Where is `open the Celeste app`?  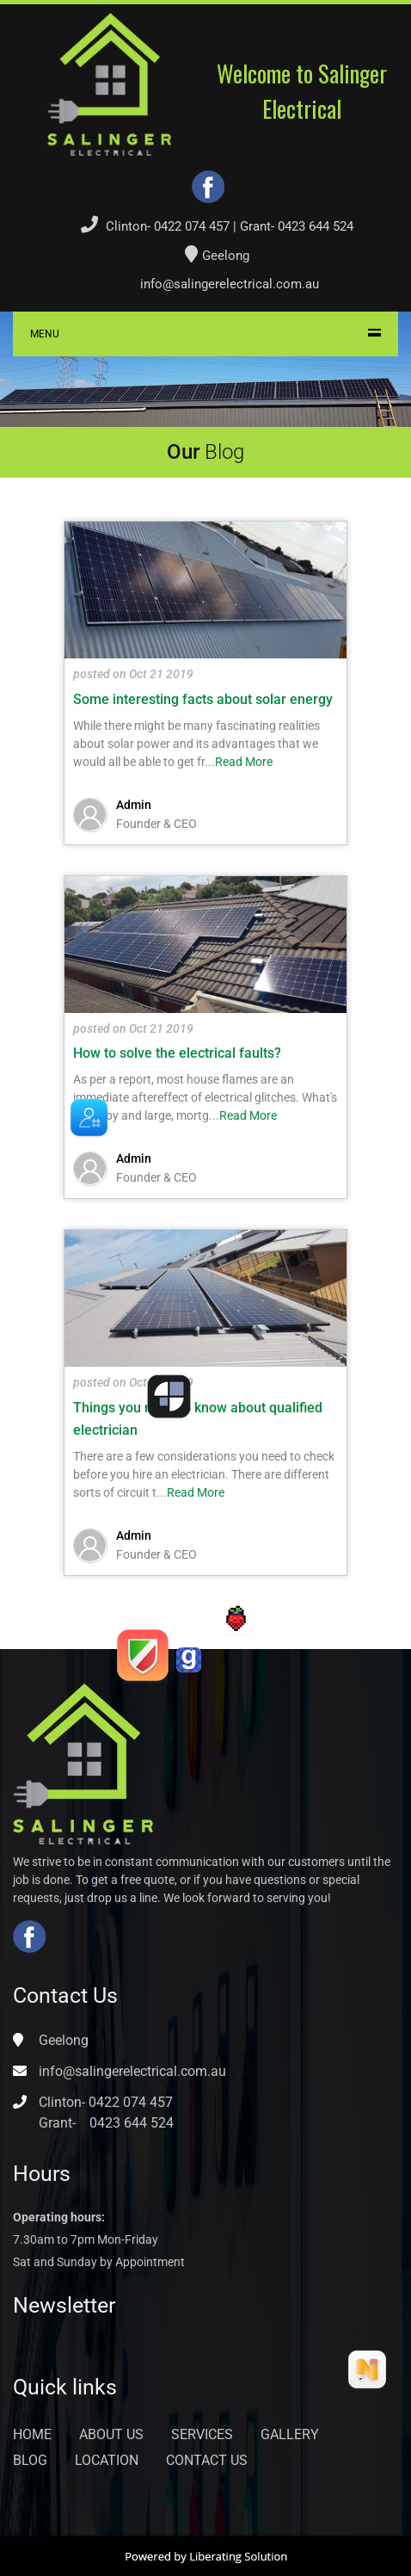
open the Celeste app is located at coordinates (236, 1619).